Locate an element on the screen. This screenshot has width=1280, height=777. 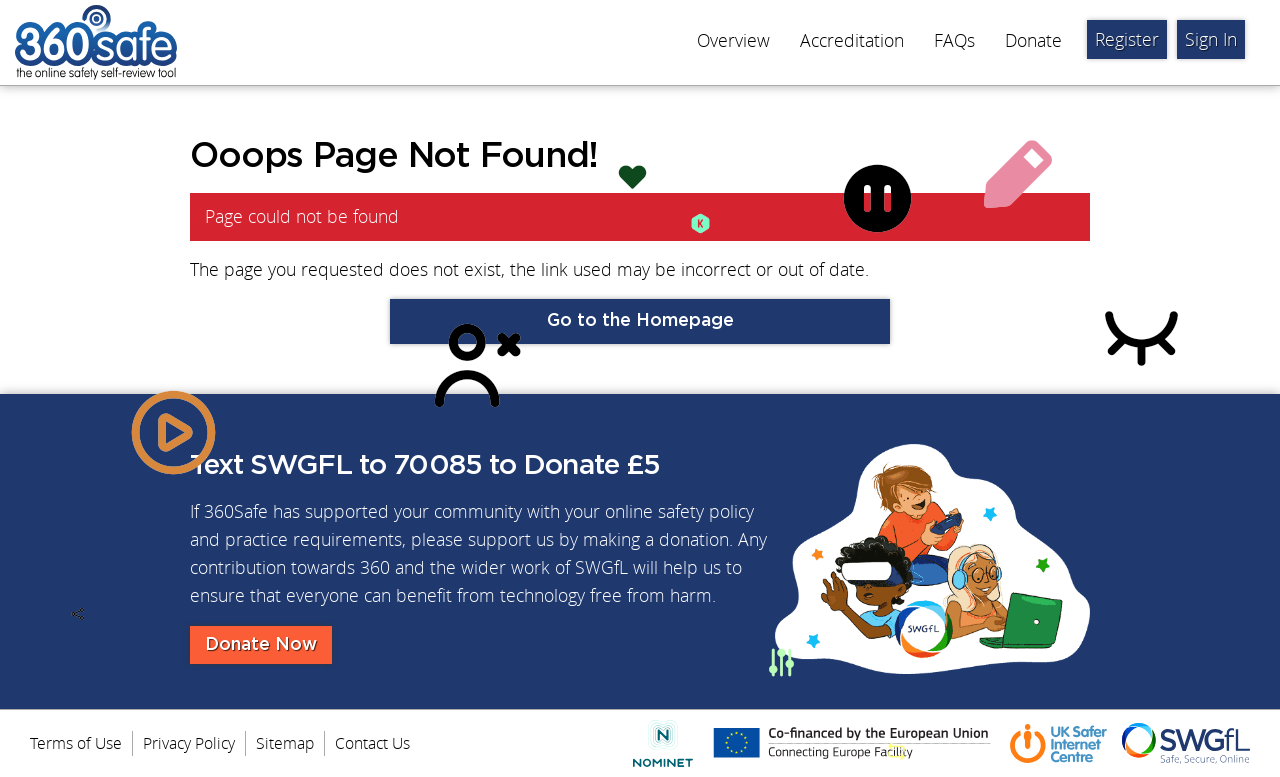
edit or modify content is located at coordinates (1018, 174).